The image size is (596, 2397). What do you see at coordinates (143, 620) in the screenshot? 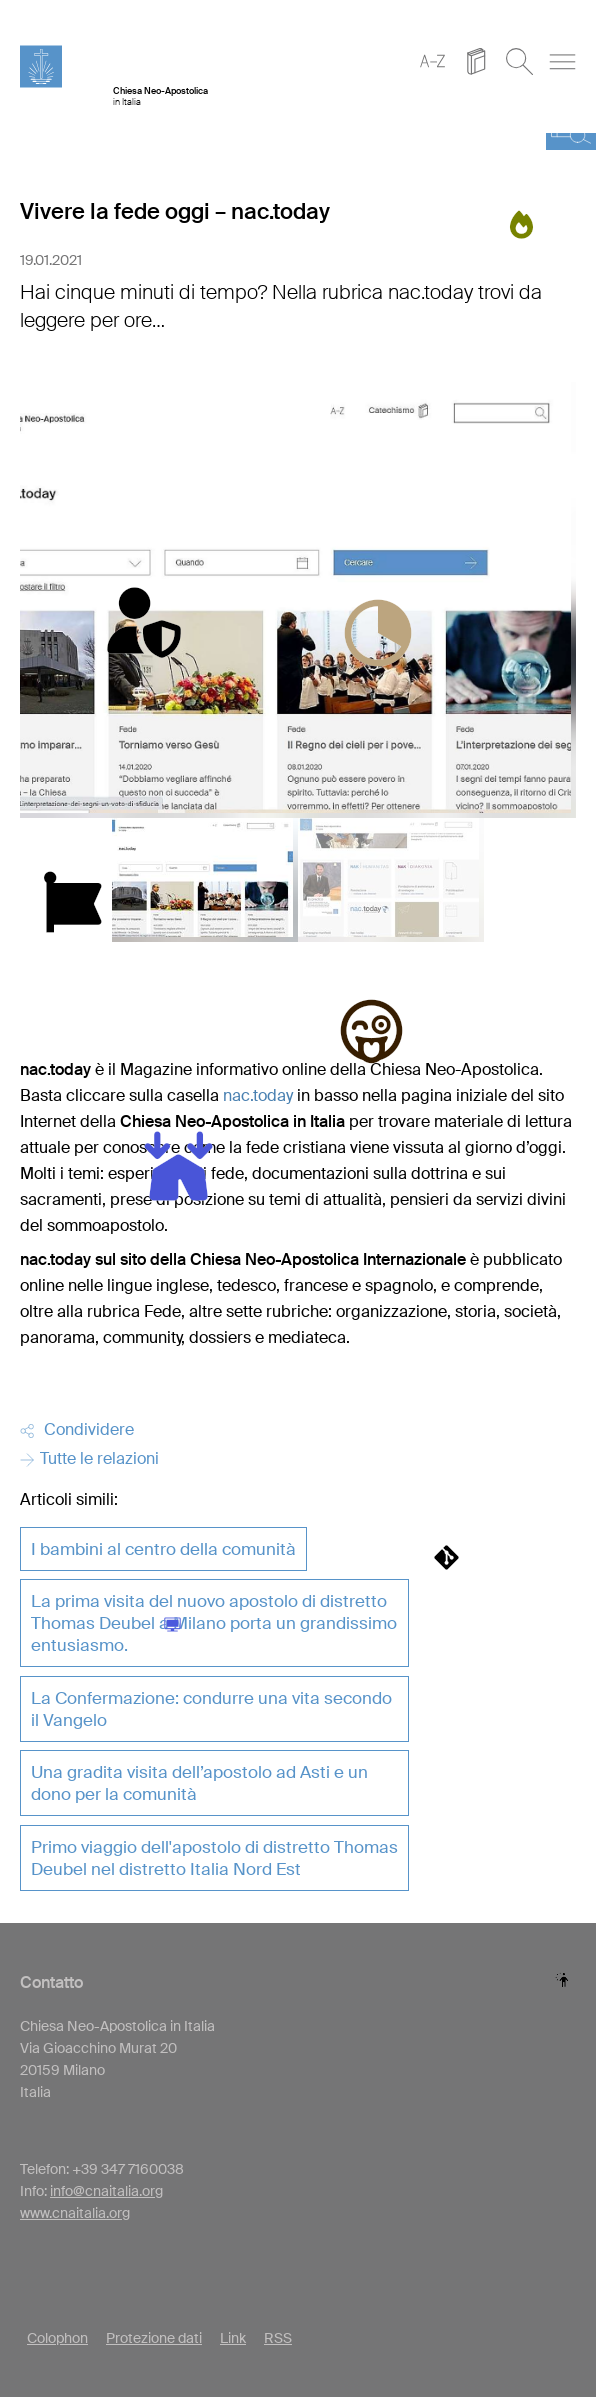
I see `access user privacy and security settings` at bounding box center [143, 620].